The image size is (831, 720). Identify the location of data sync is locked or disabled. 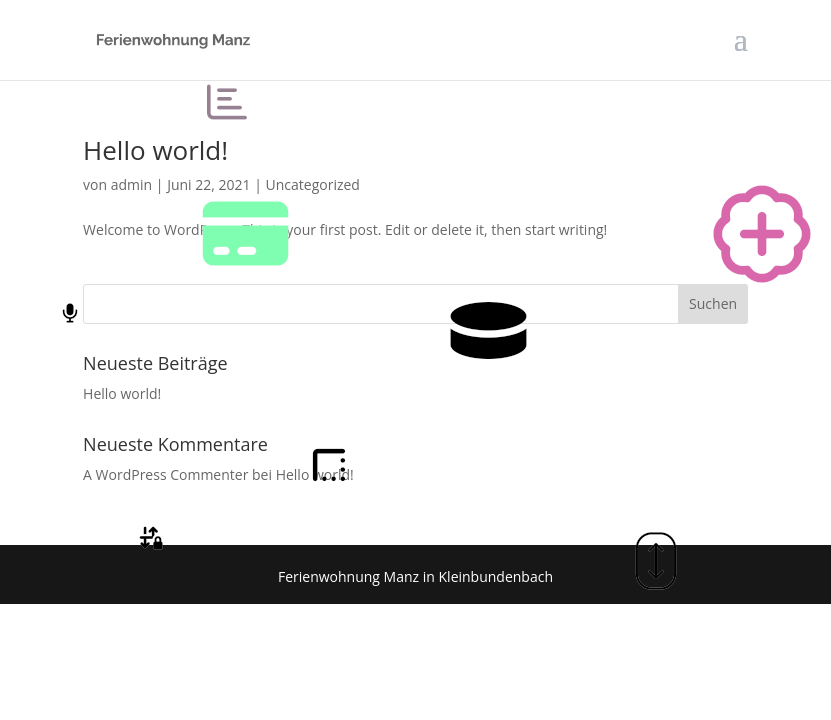
(150, 537).